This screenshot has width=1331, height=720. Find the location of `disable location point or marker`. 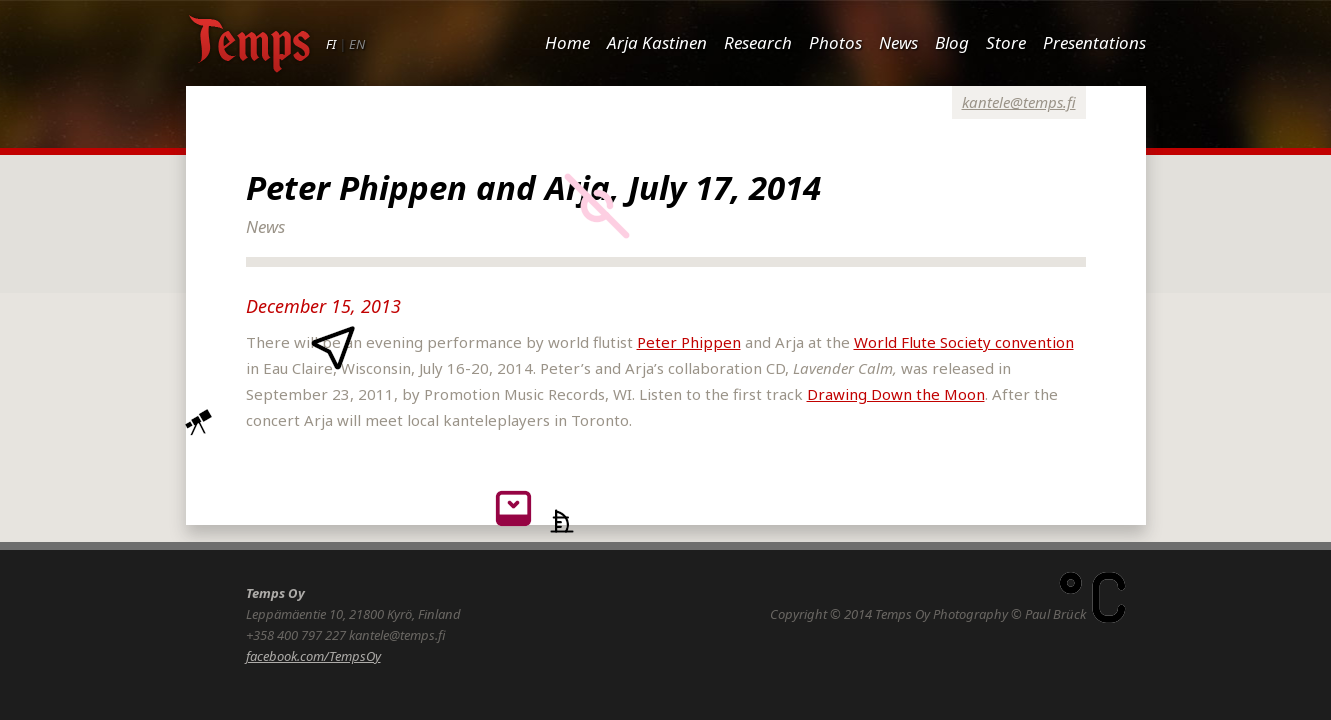

disable location point or marker is located at coordinates (597, 206).